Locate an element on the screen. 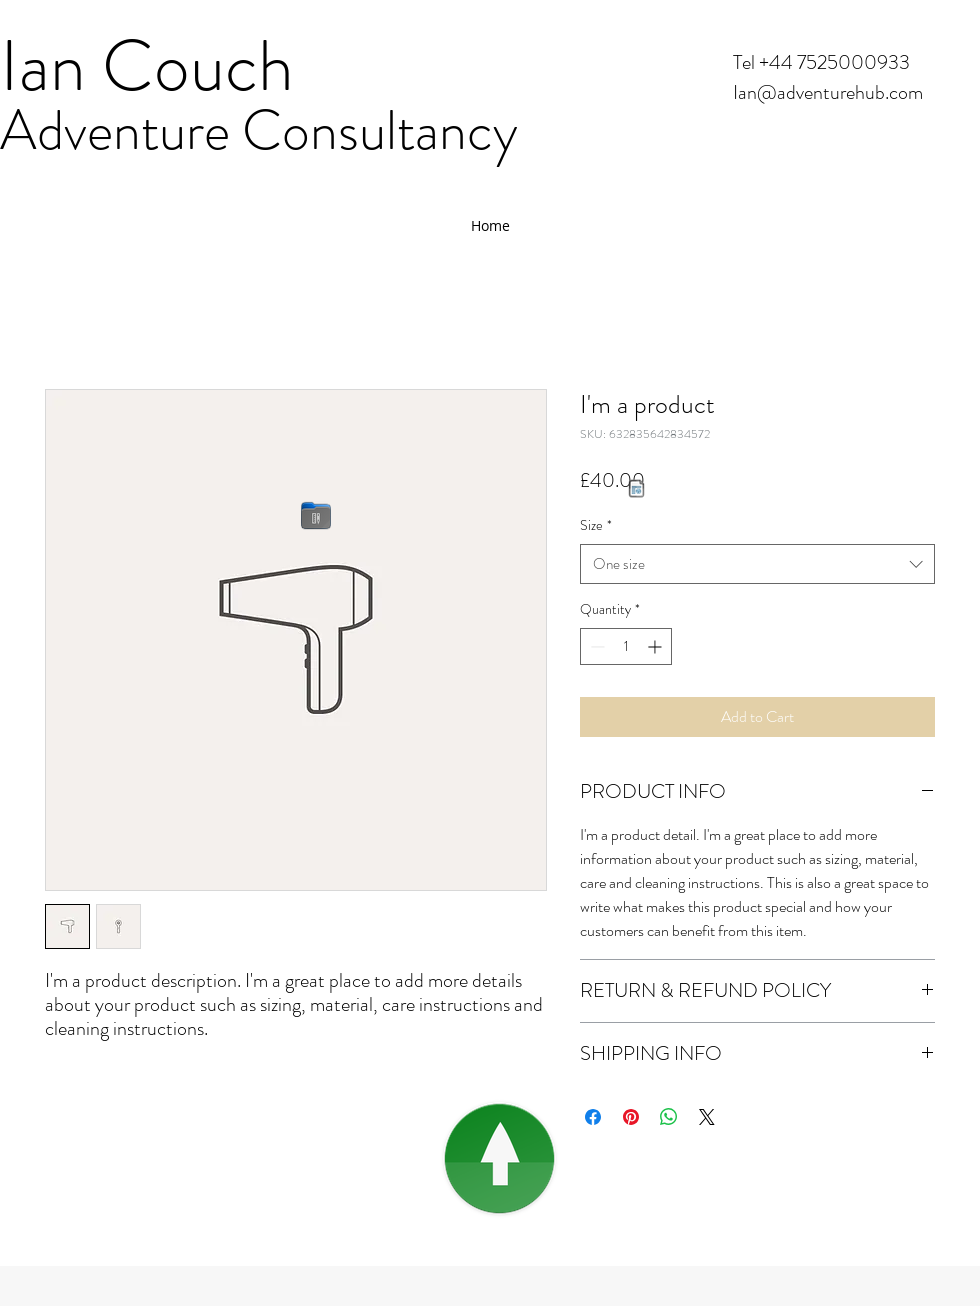  open templates folder is located at coordinates (316, 515).